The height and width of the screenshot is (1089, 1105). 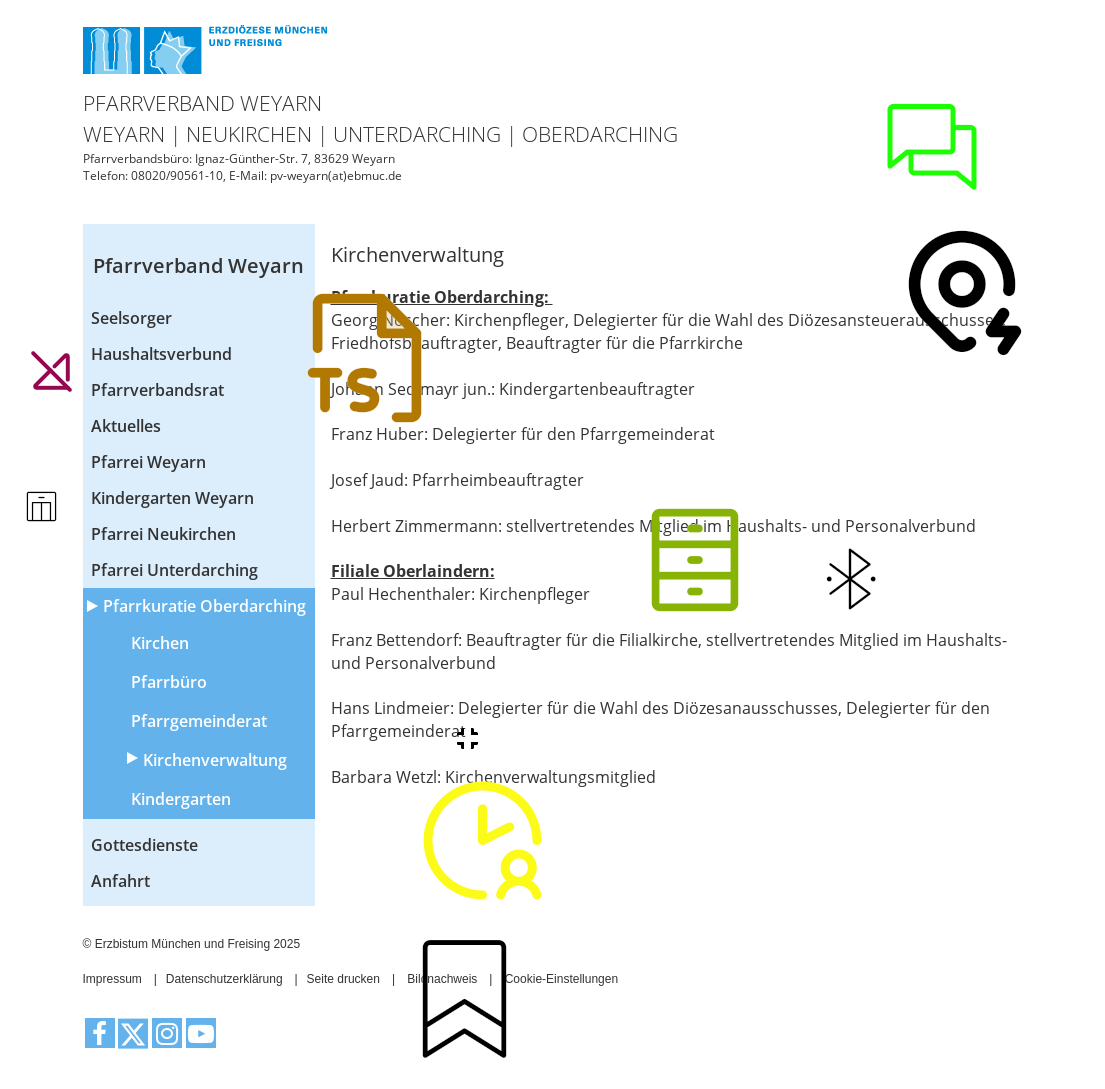 I want to click on save this item for later, so click(x=464, y=996).